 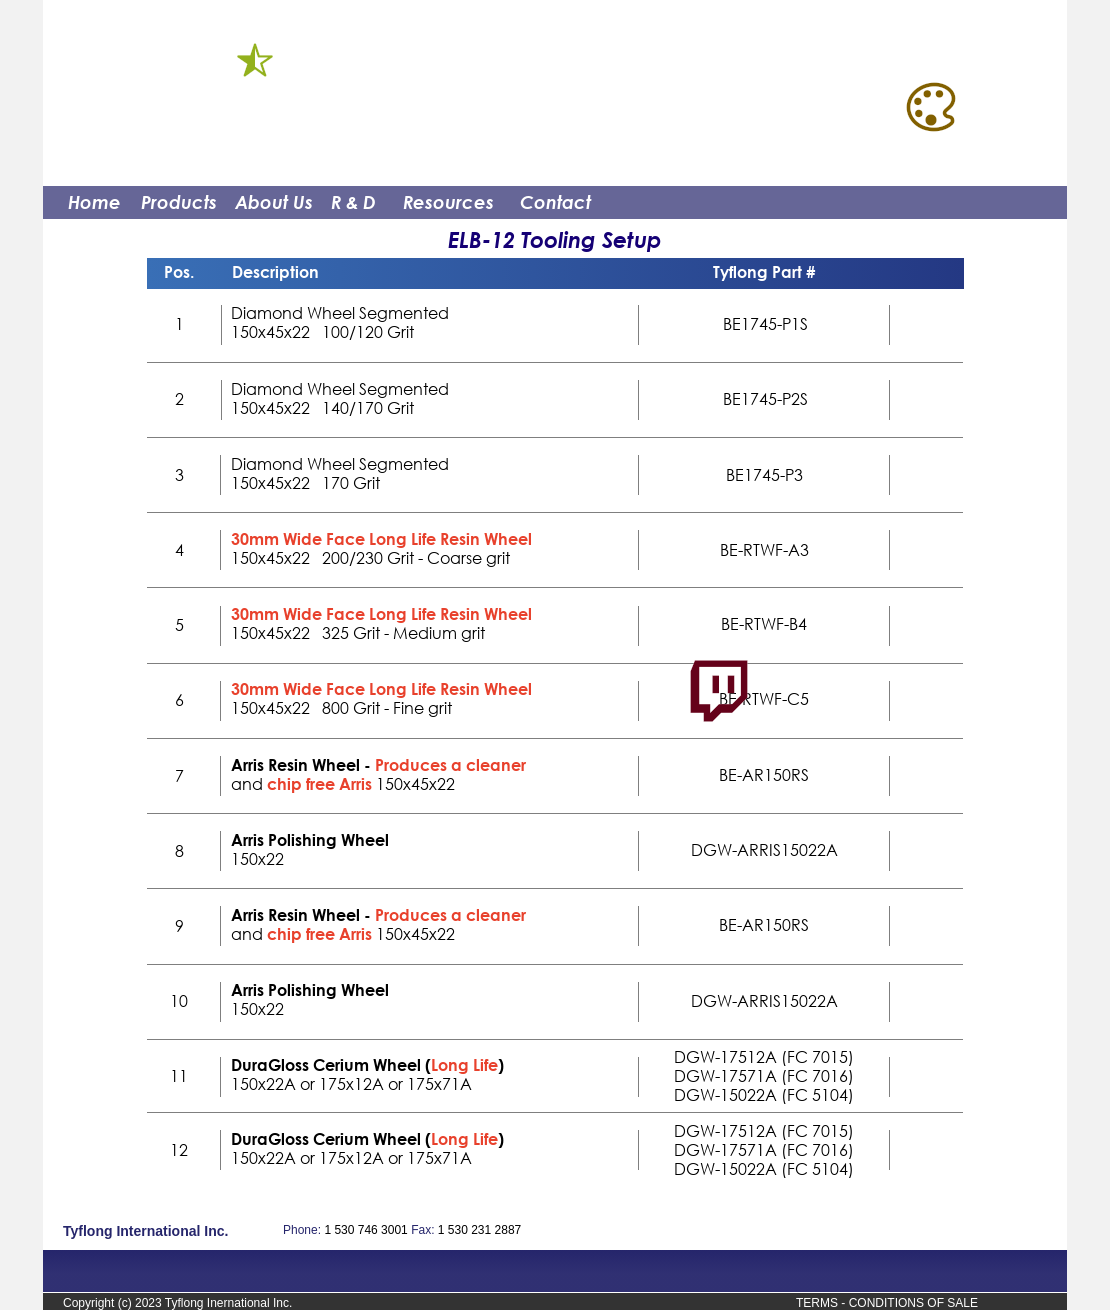 I want to click on customize color or theme settings, so click(x=931, y=107).